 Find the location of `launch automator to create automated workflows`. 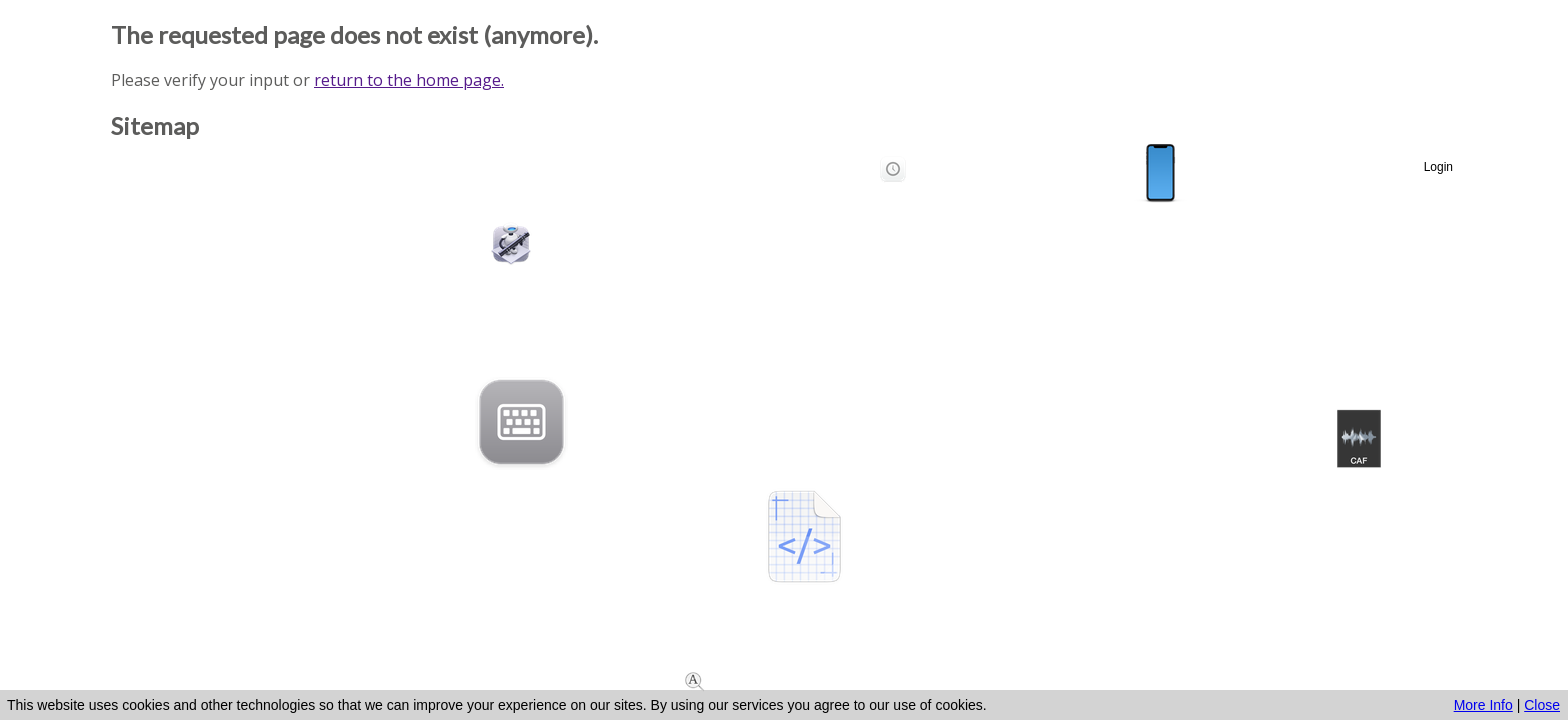

launch automator to create automated workflows is located at coordinates (511, 244).